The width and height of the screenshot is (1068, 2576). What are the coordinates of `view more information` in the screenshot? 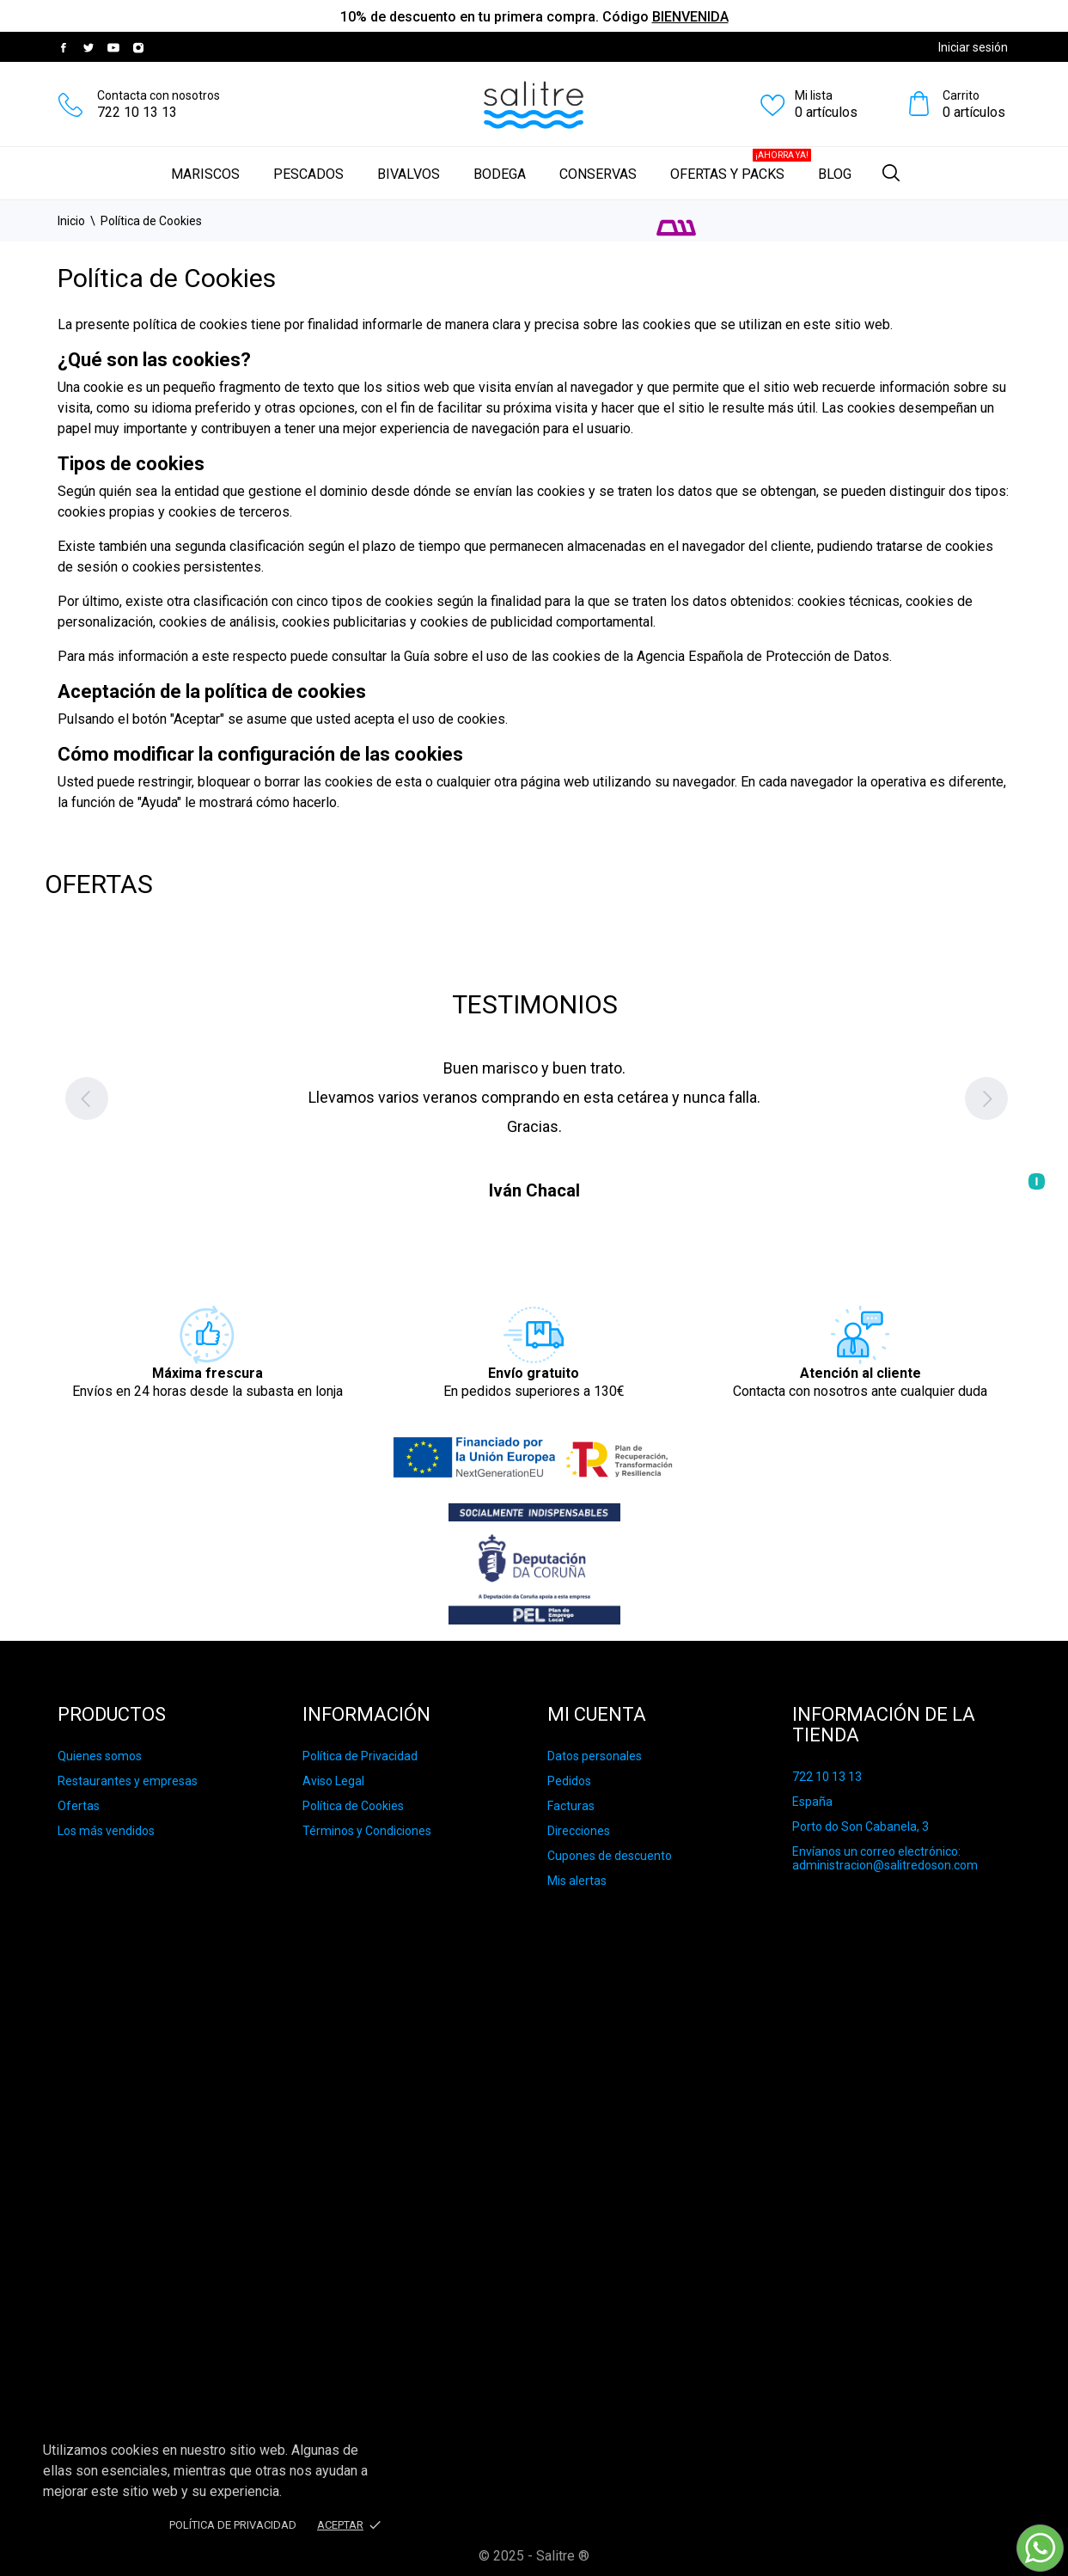 It's located at (1036, 1181).